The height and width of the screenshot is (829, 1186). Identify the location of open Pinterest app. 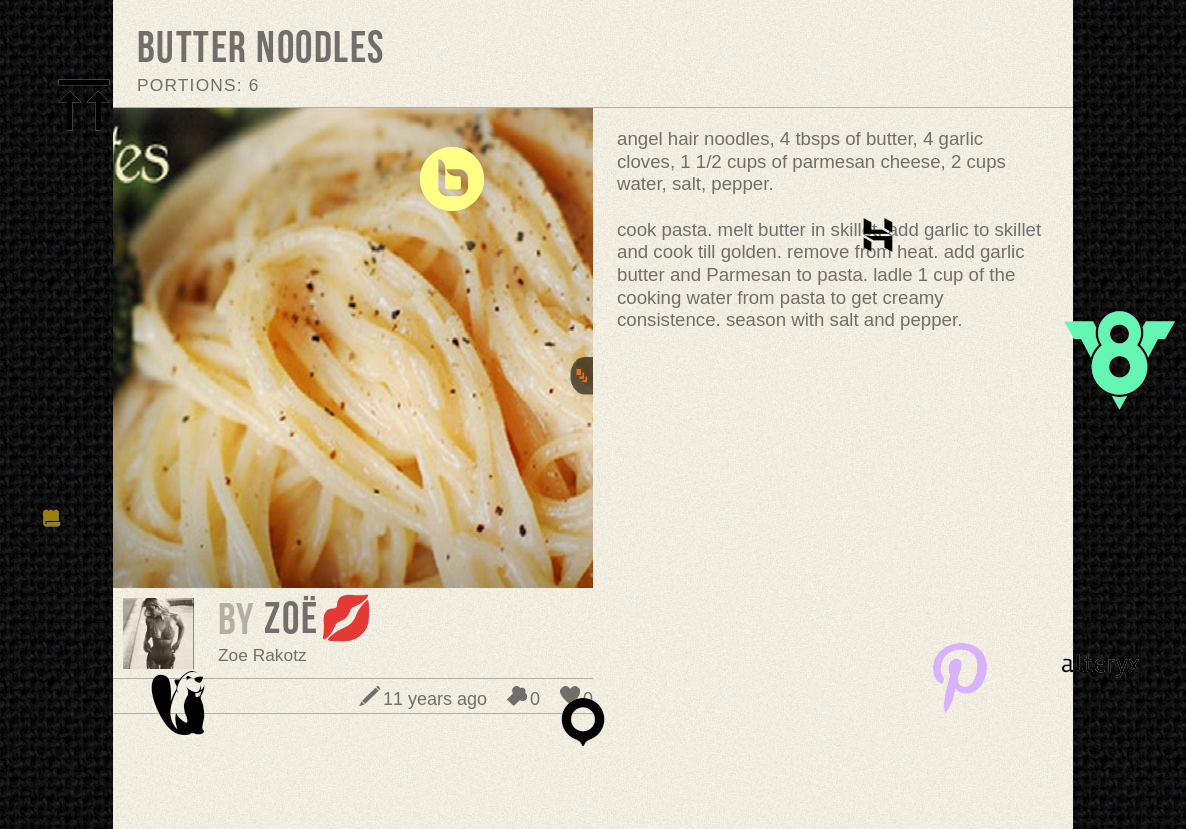
(960, 678).